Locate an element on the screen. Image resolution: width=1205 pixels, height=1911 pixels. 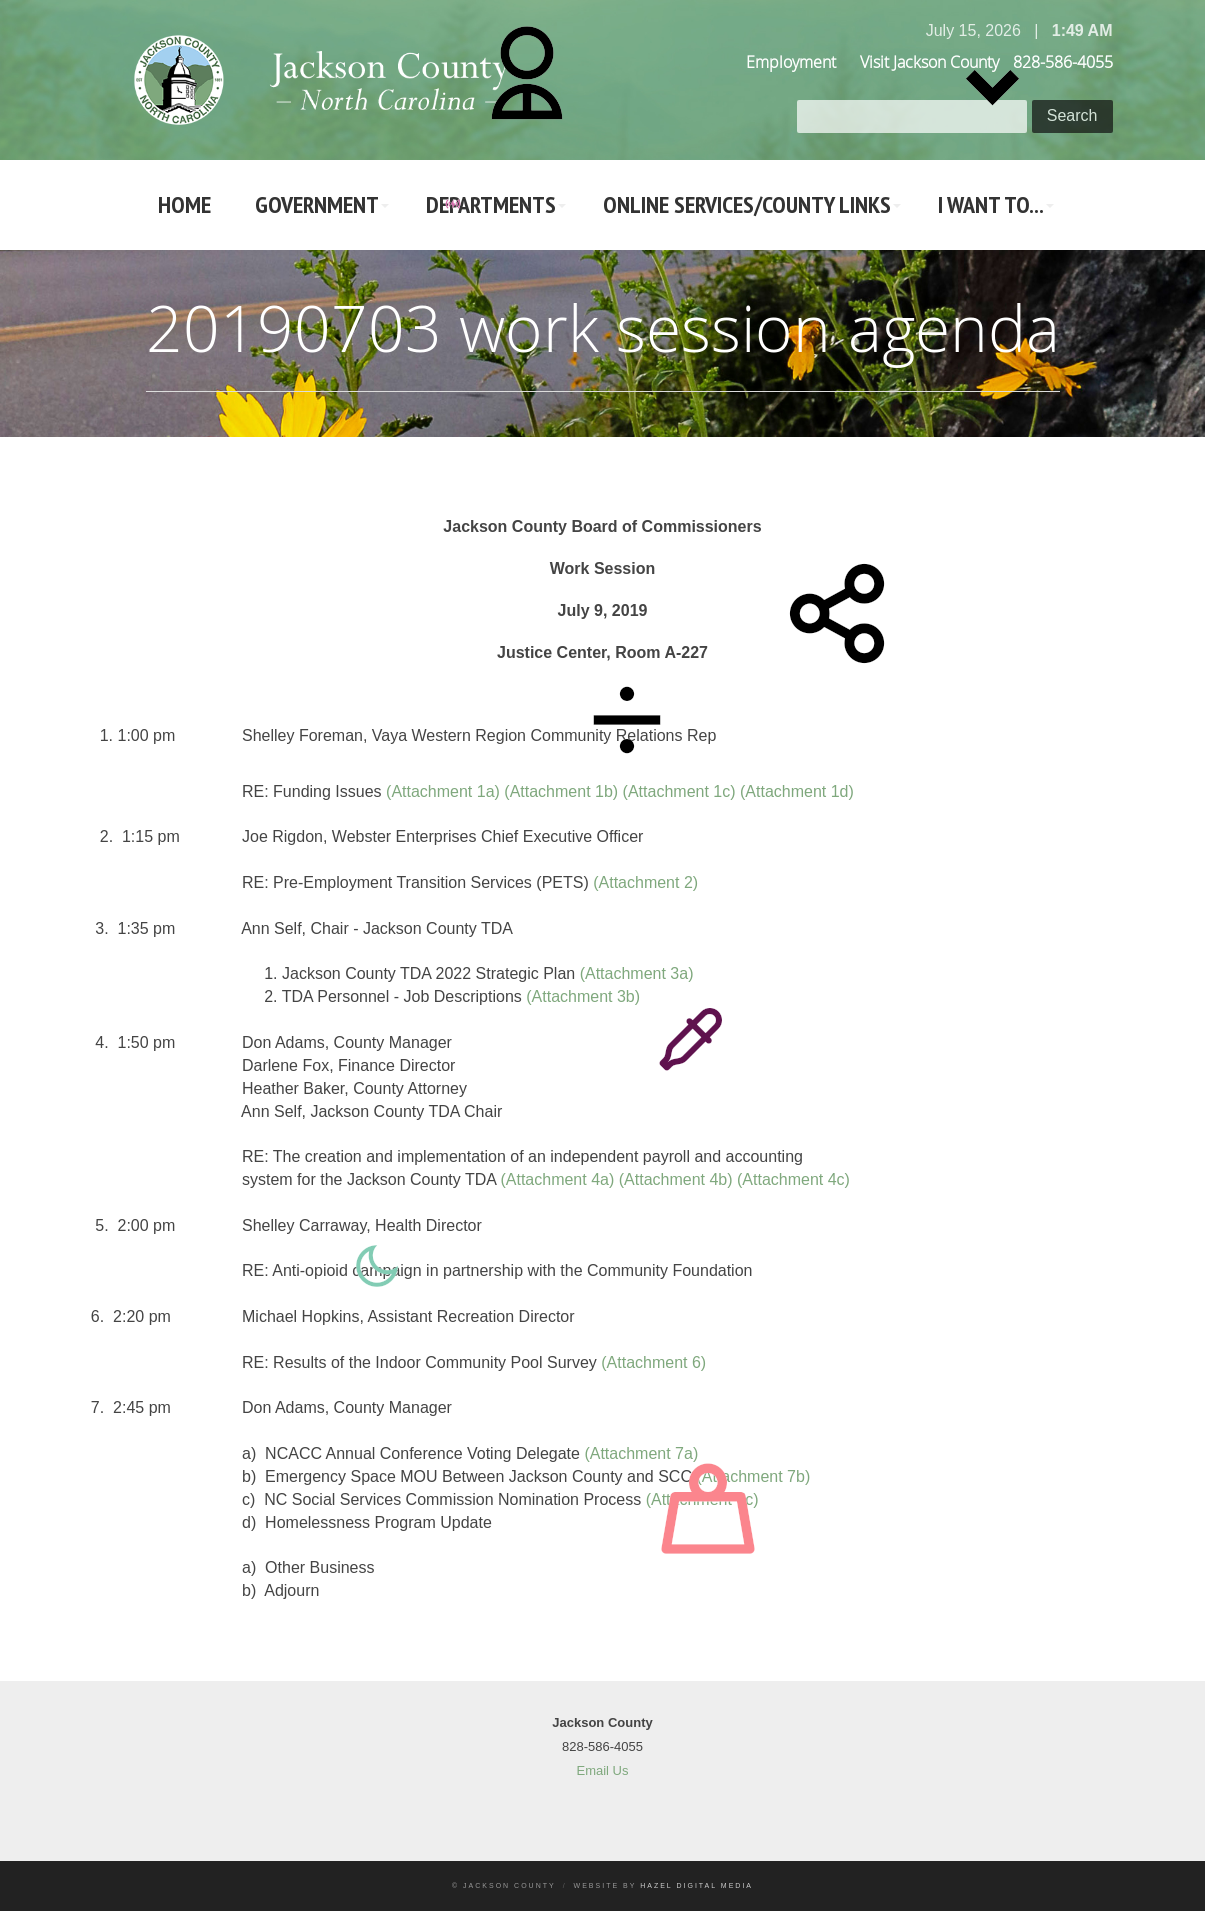
view item weight or mass is located at coordinates (708, 1511).